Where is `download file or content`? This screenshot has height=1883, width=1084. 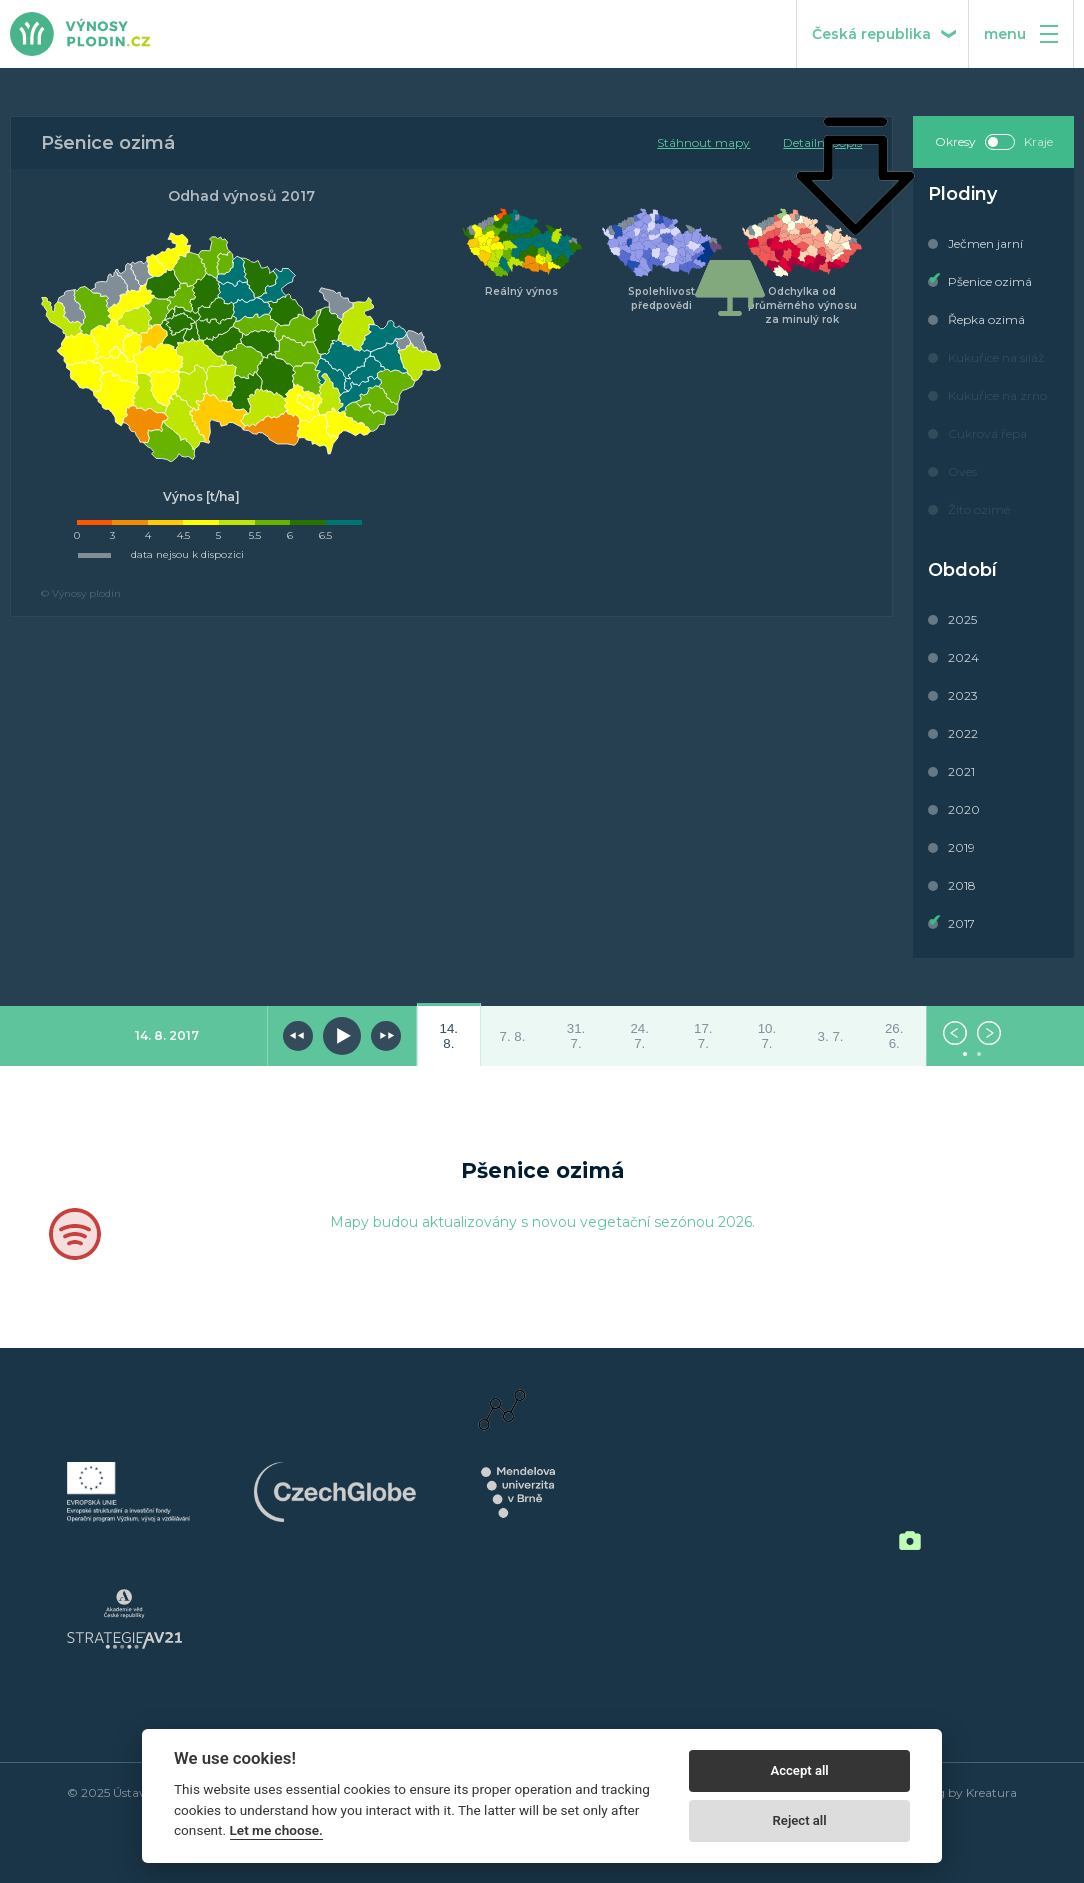
download file or content is located at coordinates (855, 171).